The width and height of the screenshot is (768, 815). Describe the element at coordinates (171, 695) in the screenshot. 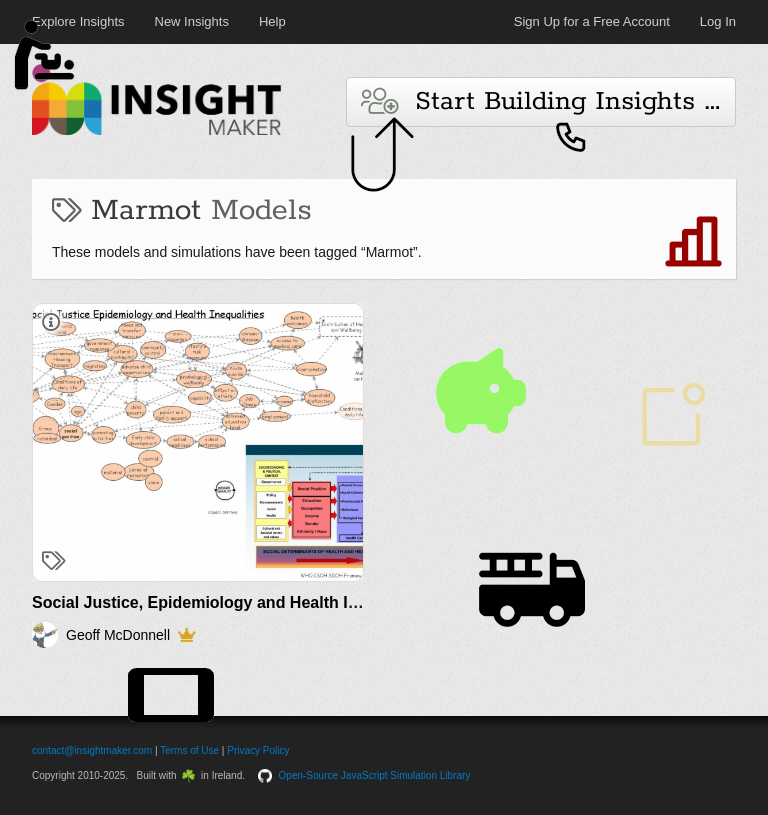

I see `rotate device to landscape orientation` at that location.